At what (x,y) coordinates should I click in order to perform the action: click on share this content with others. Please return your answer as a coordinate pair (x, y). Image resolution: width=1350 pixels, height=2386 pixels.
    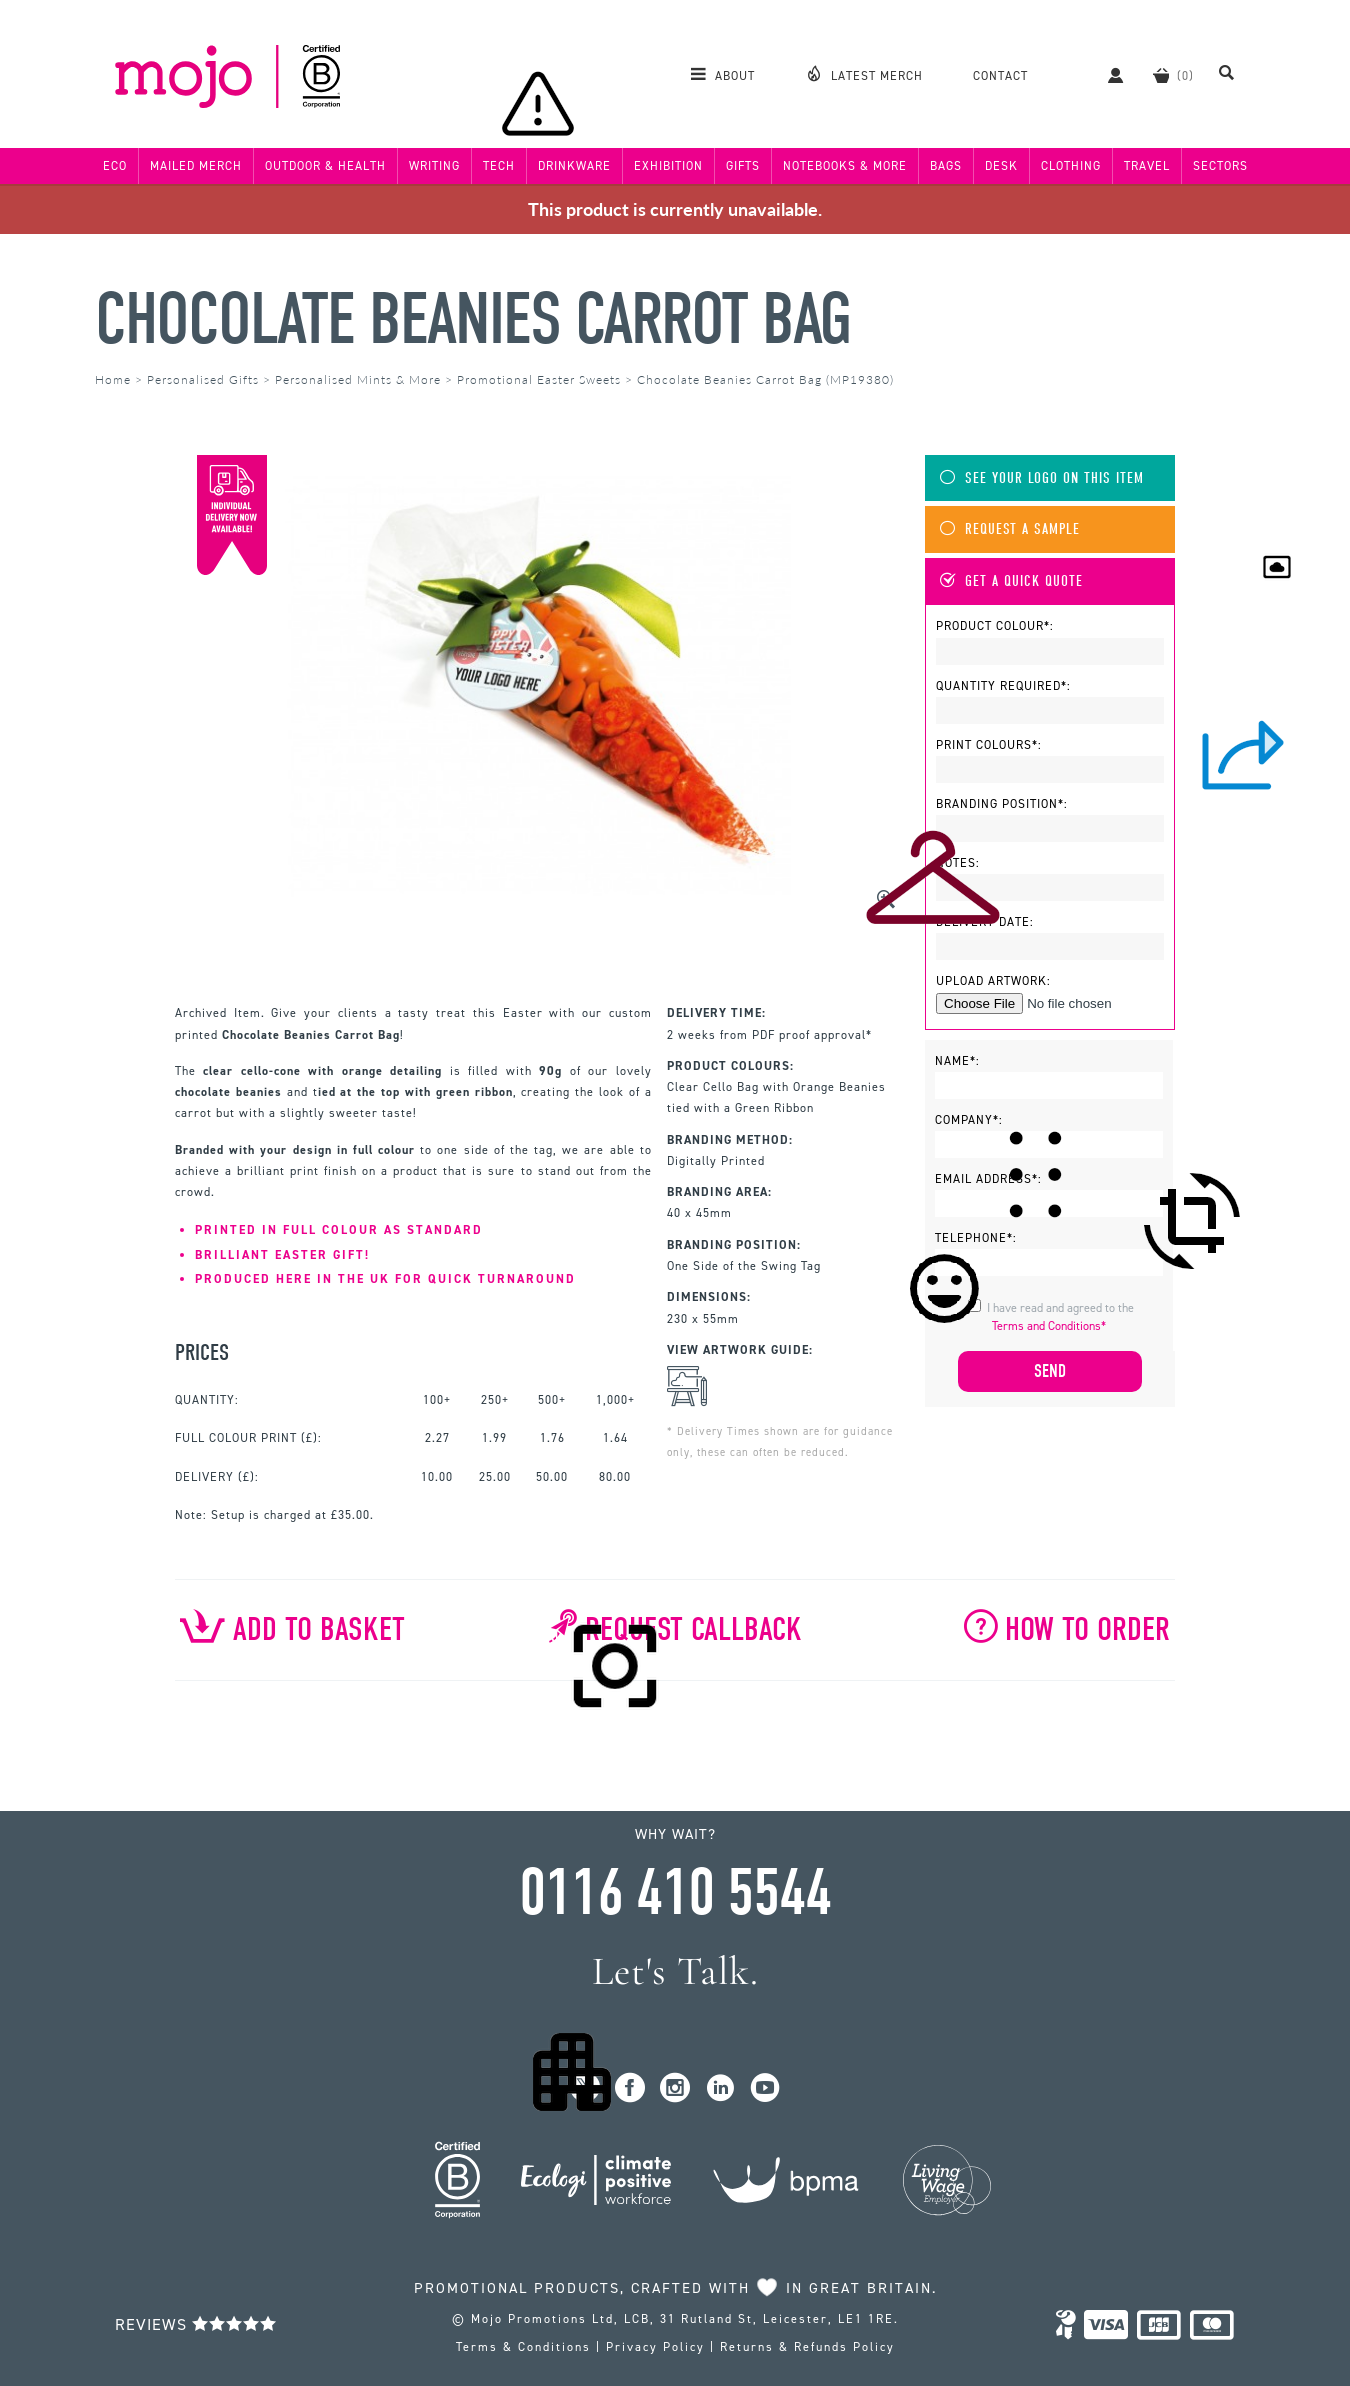
    Looking at the image, I should click on (1243, 752).